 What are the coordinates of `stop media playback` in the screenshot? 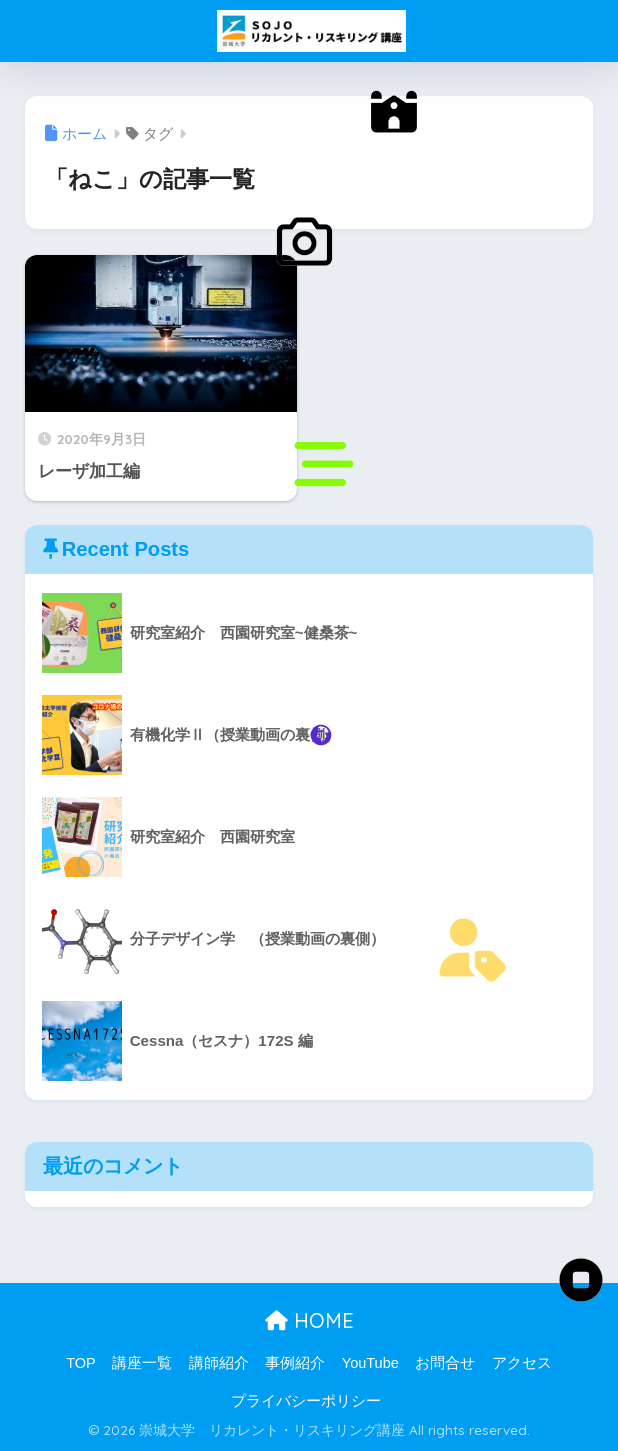 It's located at (581, 1280).